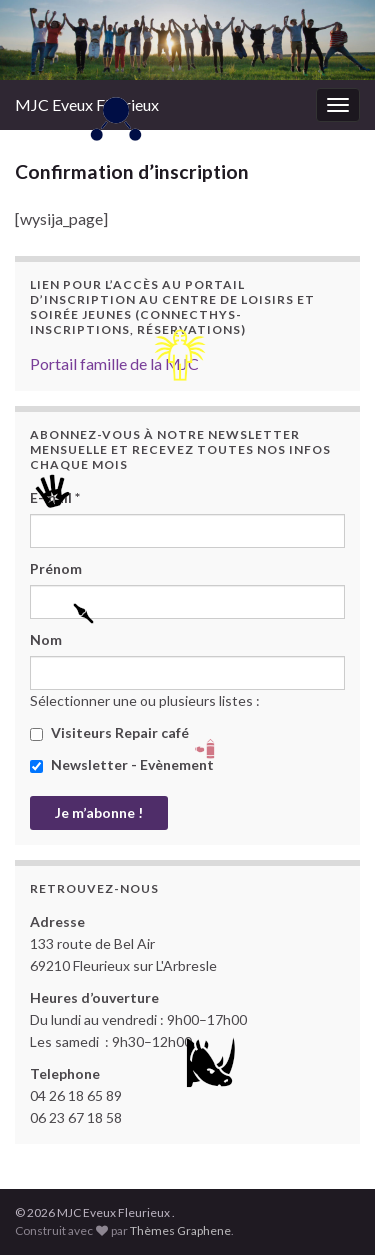 Image resolution: width=375 pixels, height=1255 pixels. I want to click on access boxing or combat training features, so click(205, 749).